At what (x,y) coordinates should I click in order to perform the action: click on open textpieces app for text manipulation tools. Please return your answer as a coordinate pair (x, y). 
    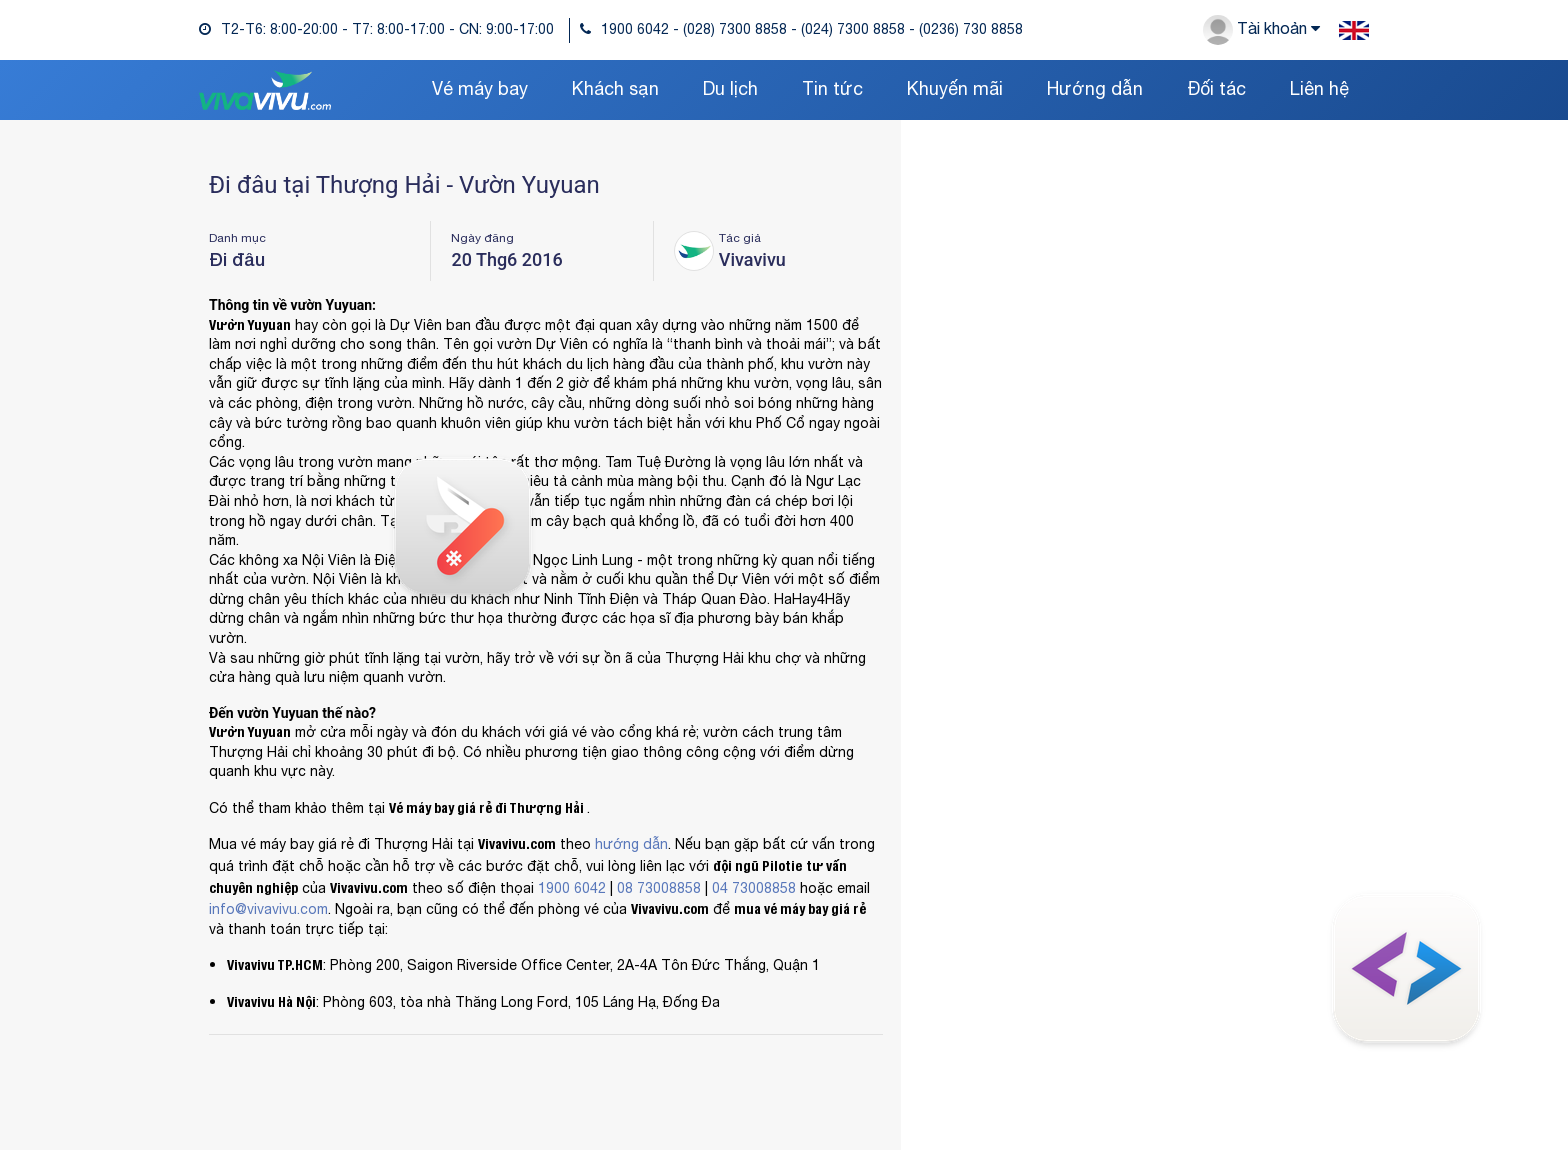
    Looking at the image, I should click on (462, 526).